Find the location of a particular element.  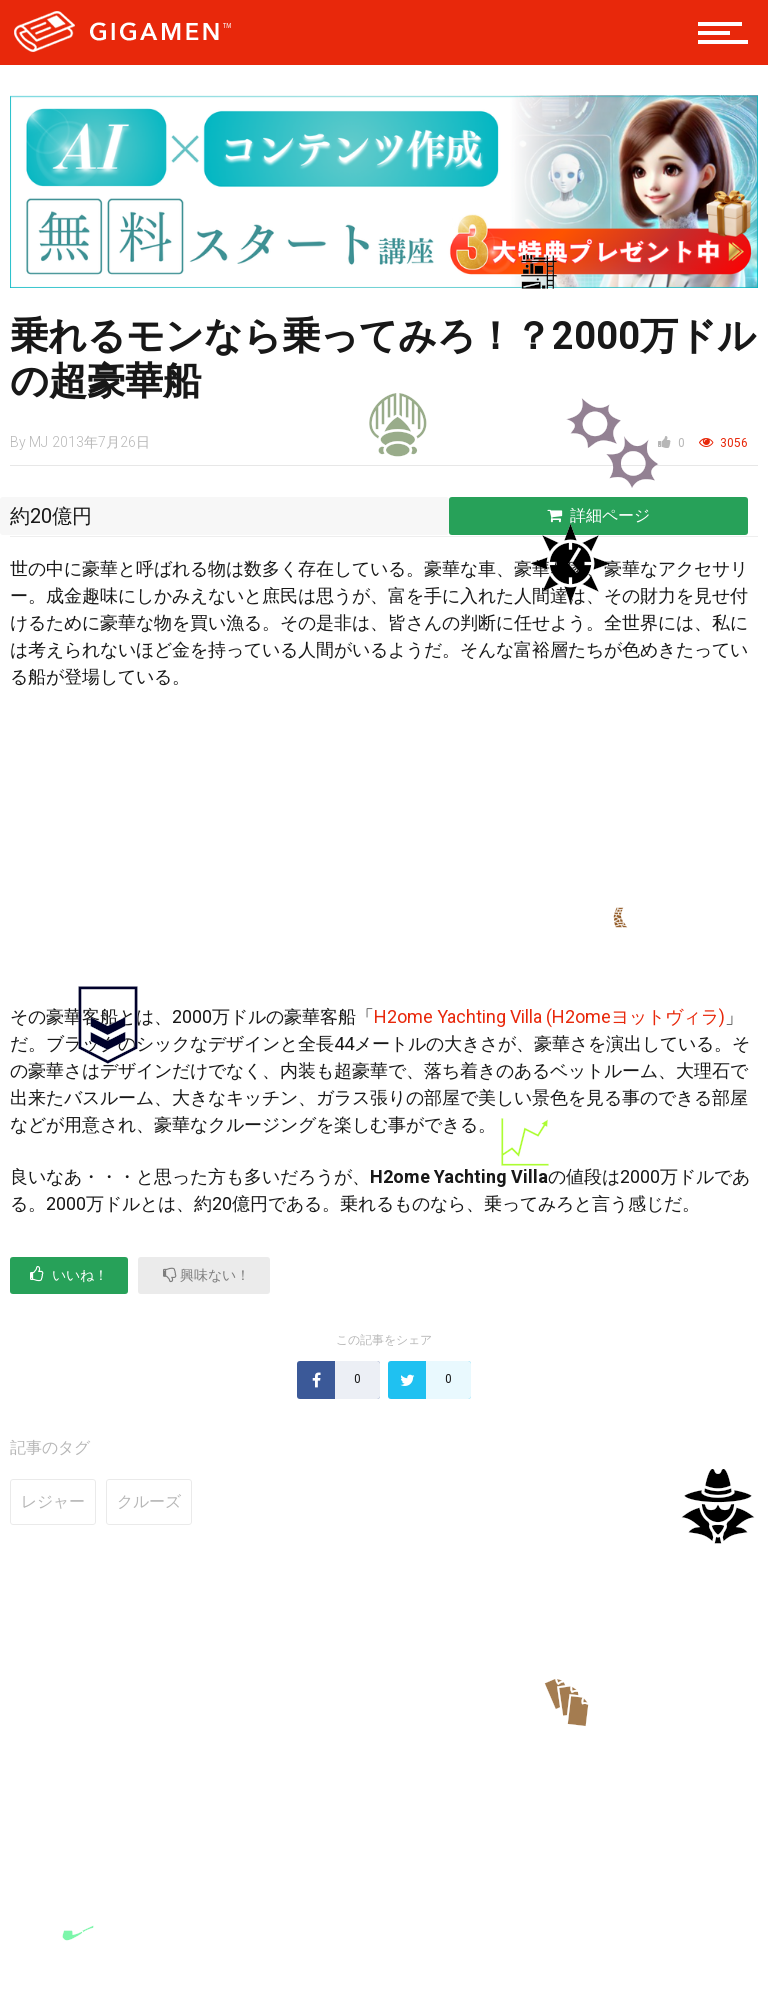

select or place a stone pathway in a building game is located at coordinates (620, 917).